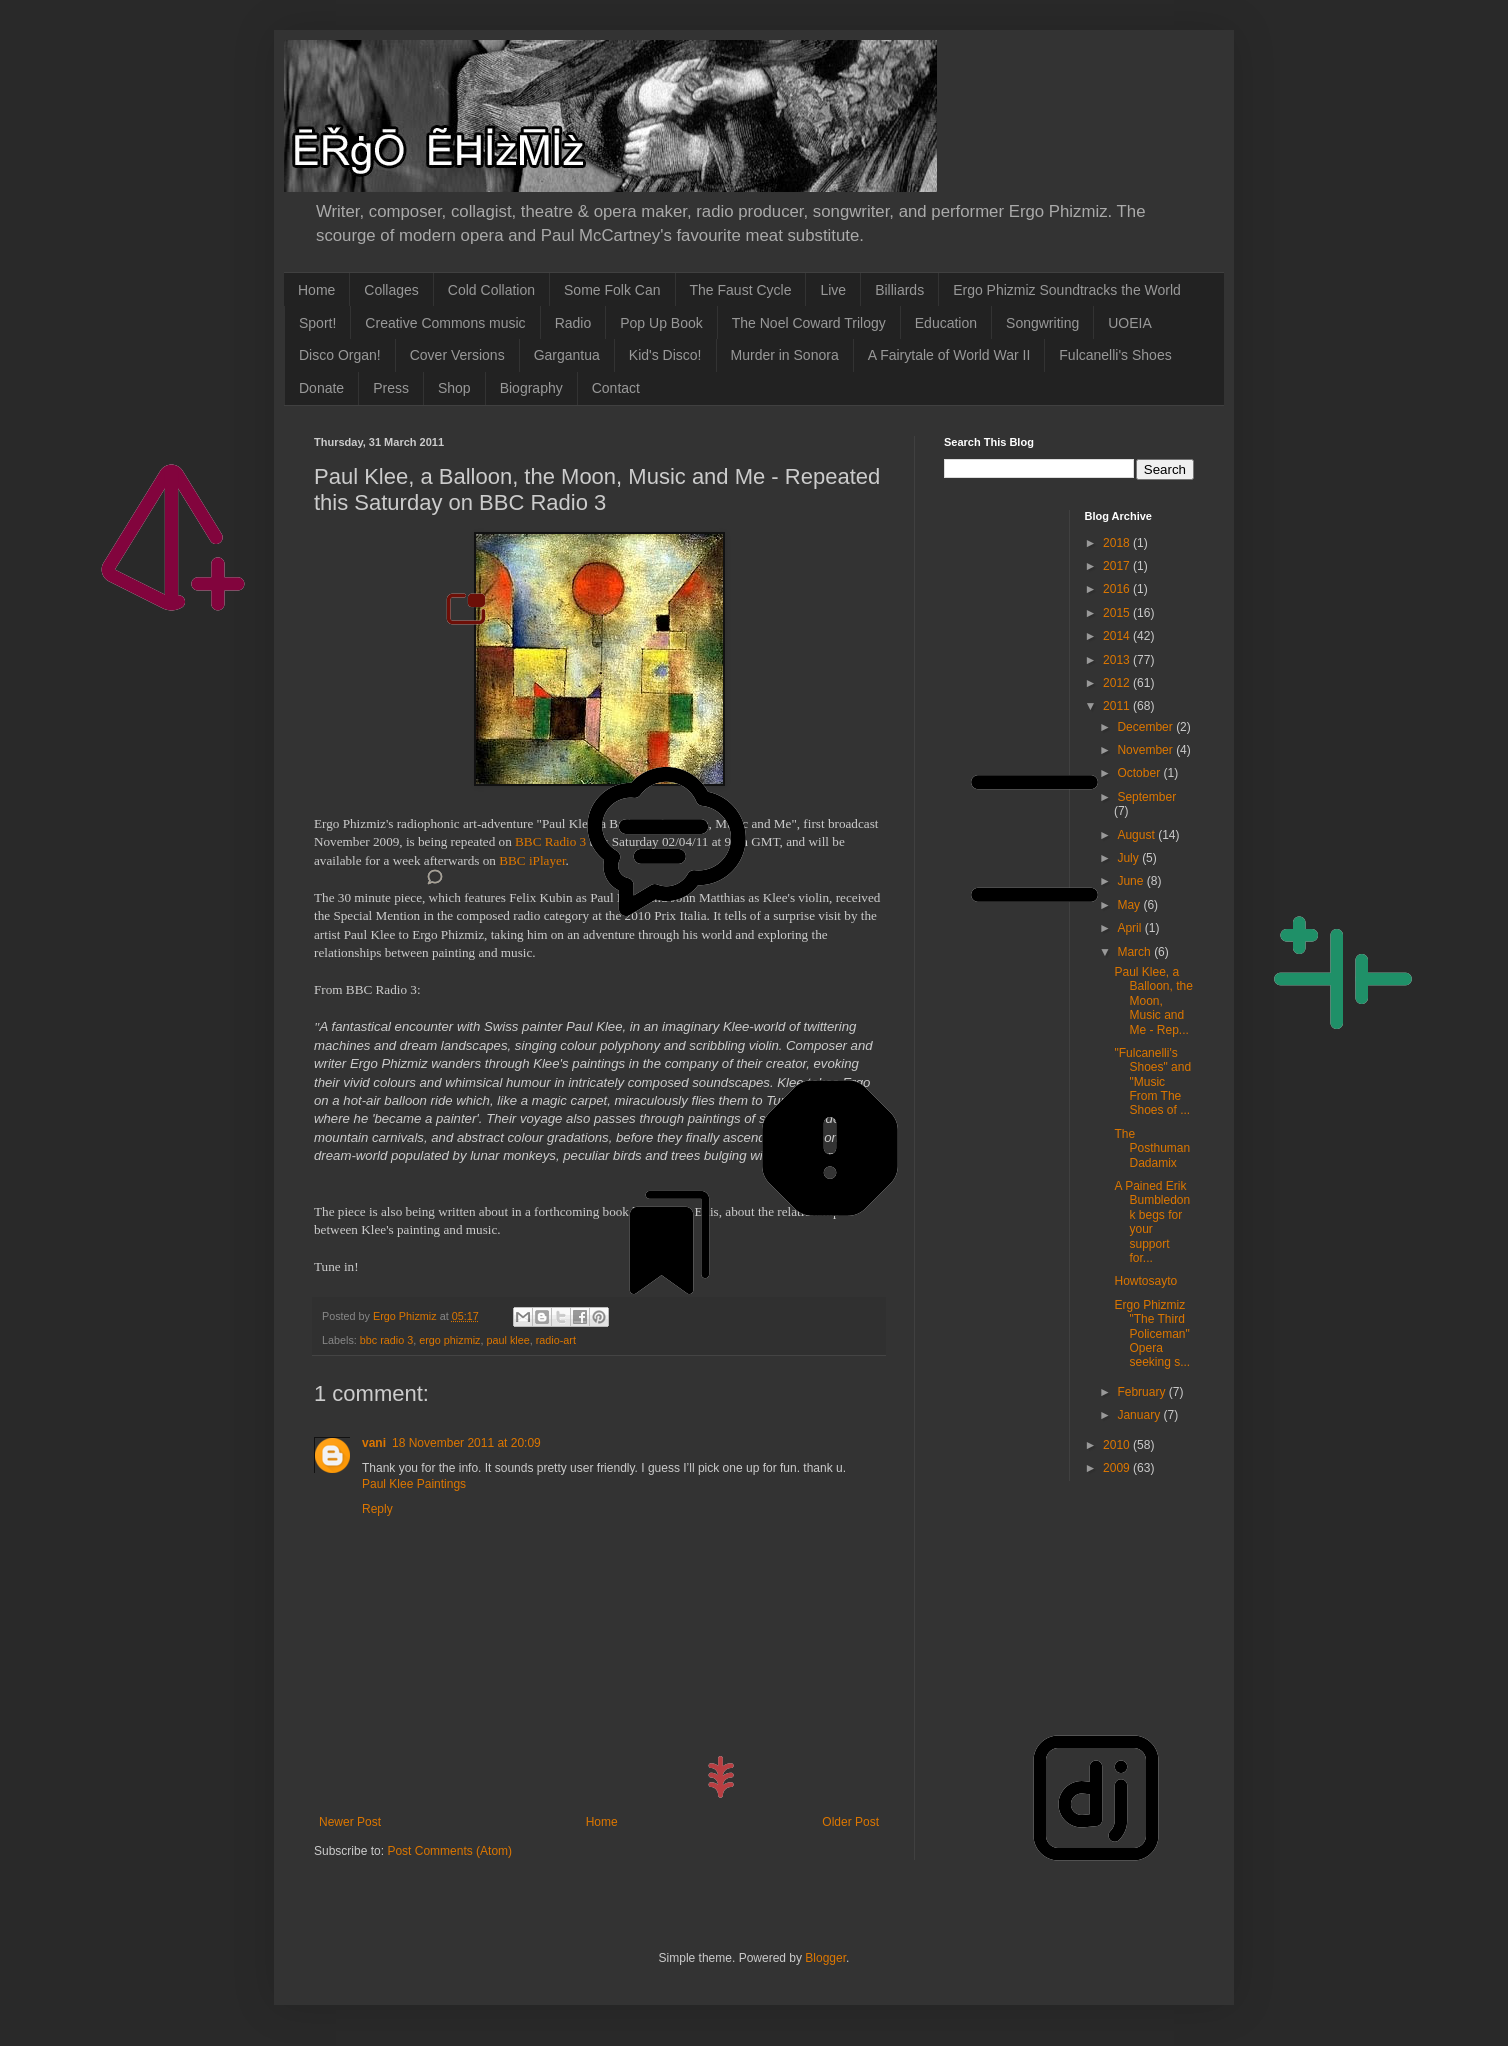 Image resolution: width=1508 pixels, height=2046 pixels. I want to click on view your saved bookmarks, so click(669, 1242).